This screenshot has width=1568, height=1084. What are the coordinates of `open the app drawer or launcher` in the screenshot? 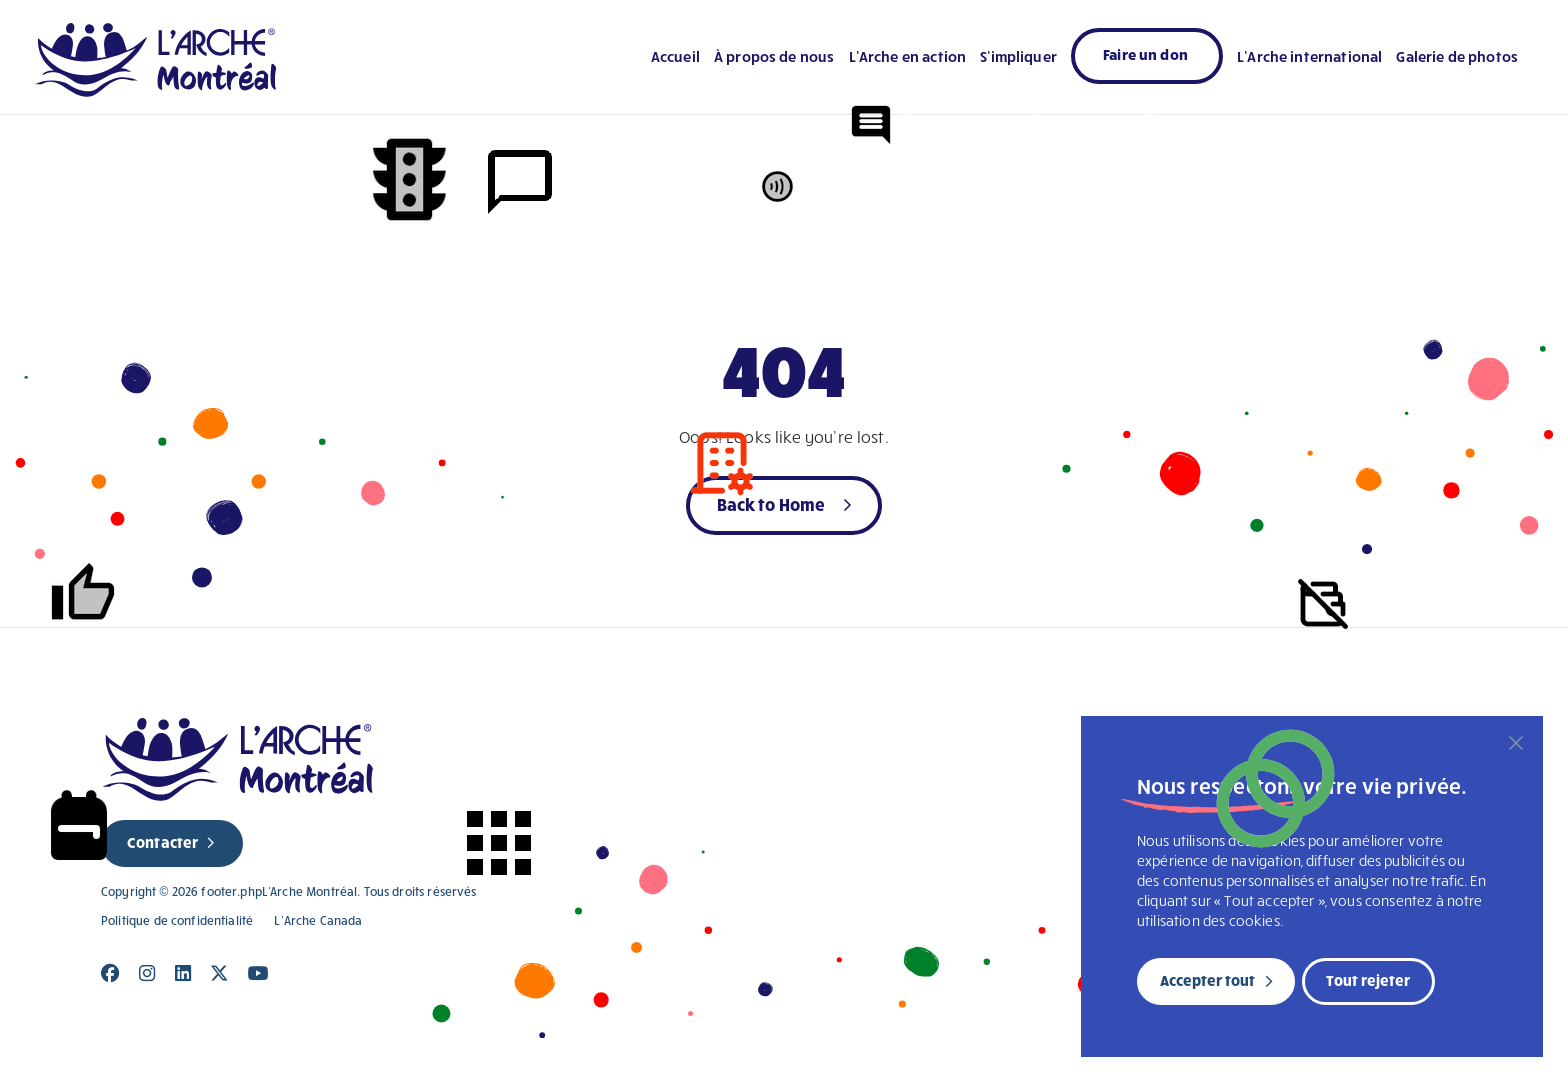 It's located at (499, 843).